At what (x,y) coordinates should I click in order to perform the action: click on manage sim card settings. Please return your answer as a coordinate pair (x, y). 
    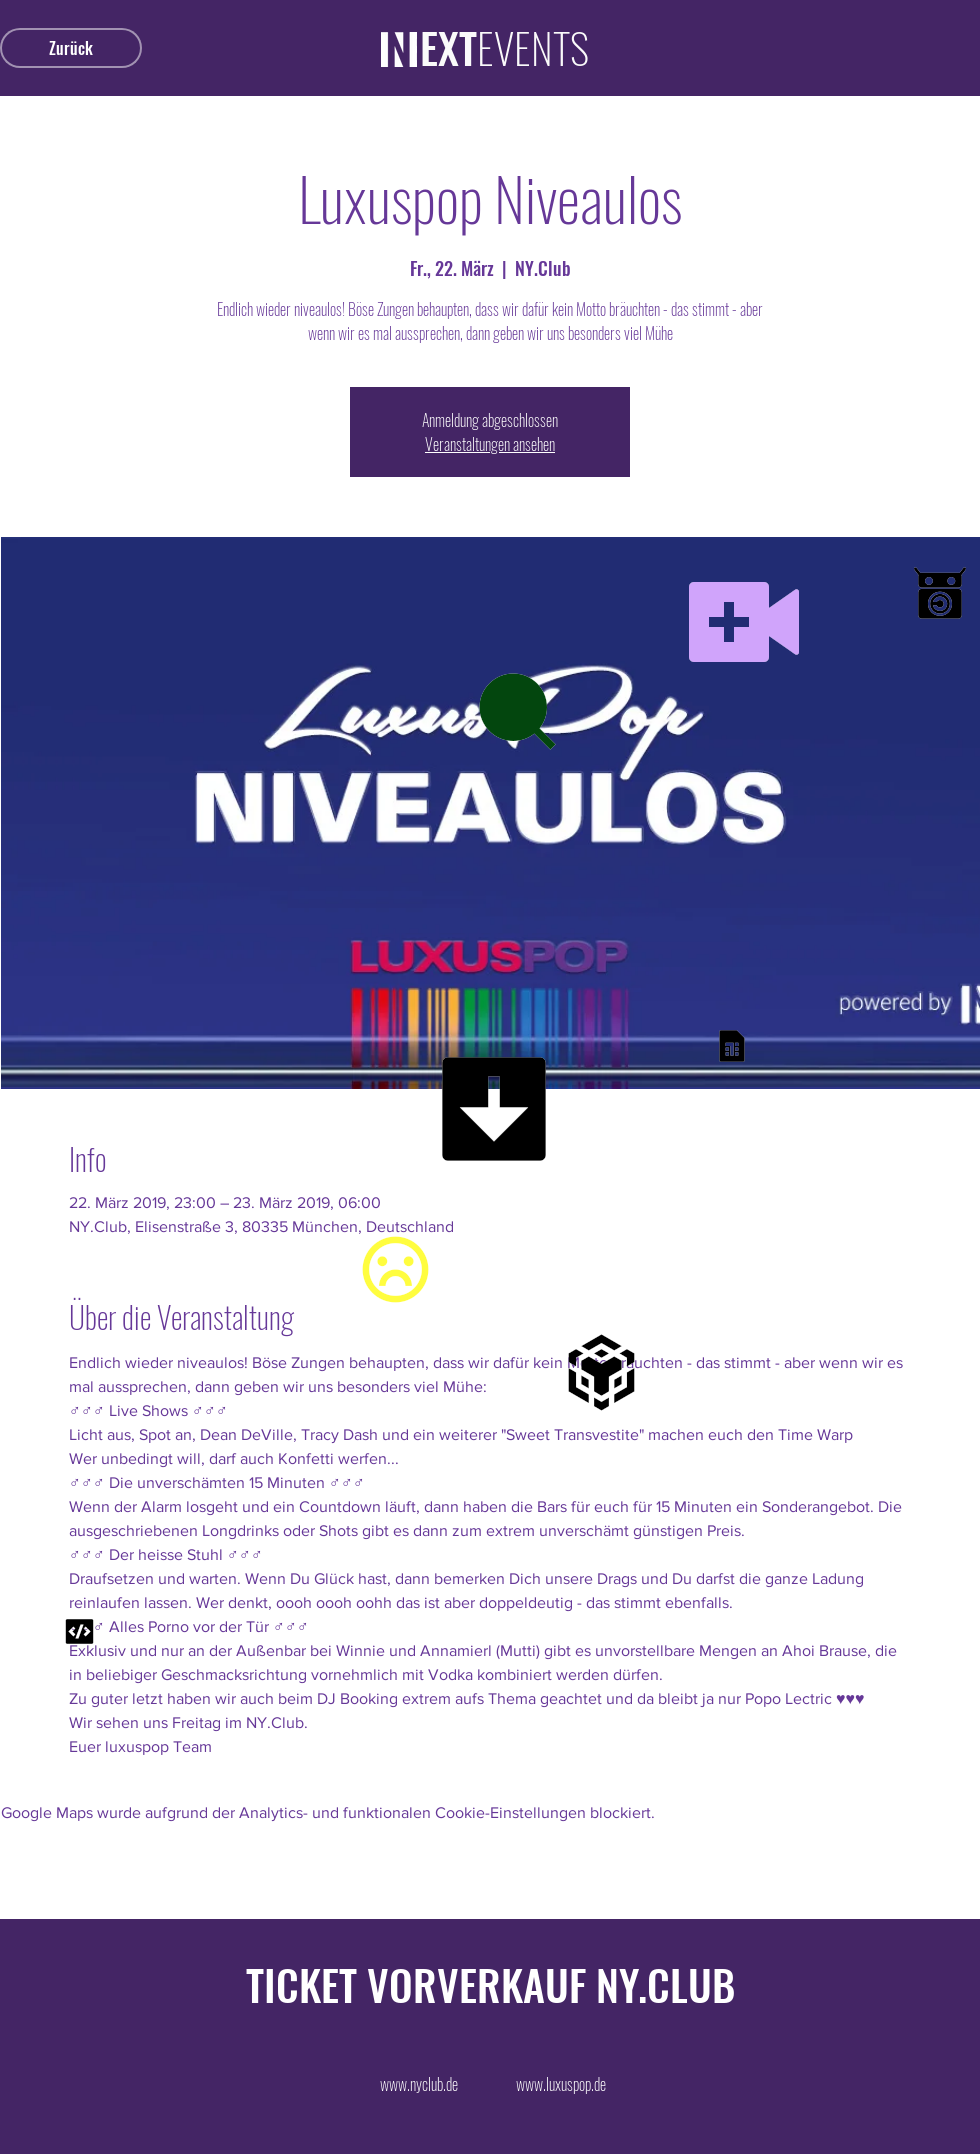
    Looking at the image, I should click on (732, 1046).